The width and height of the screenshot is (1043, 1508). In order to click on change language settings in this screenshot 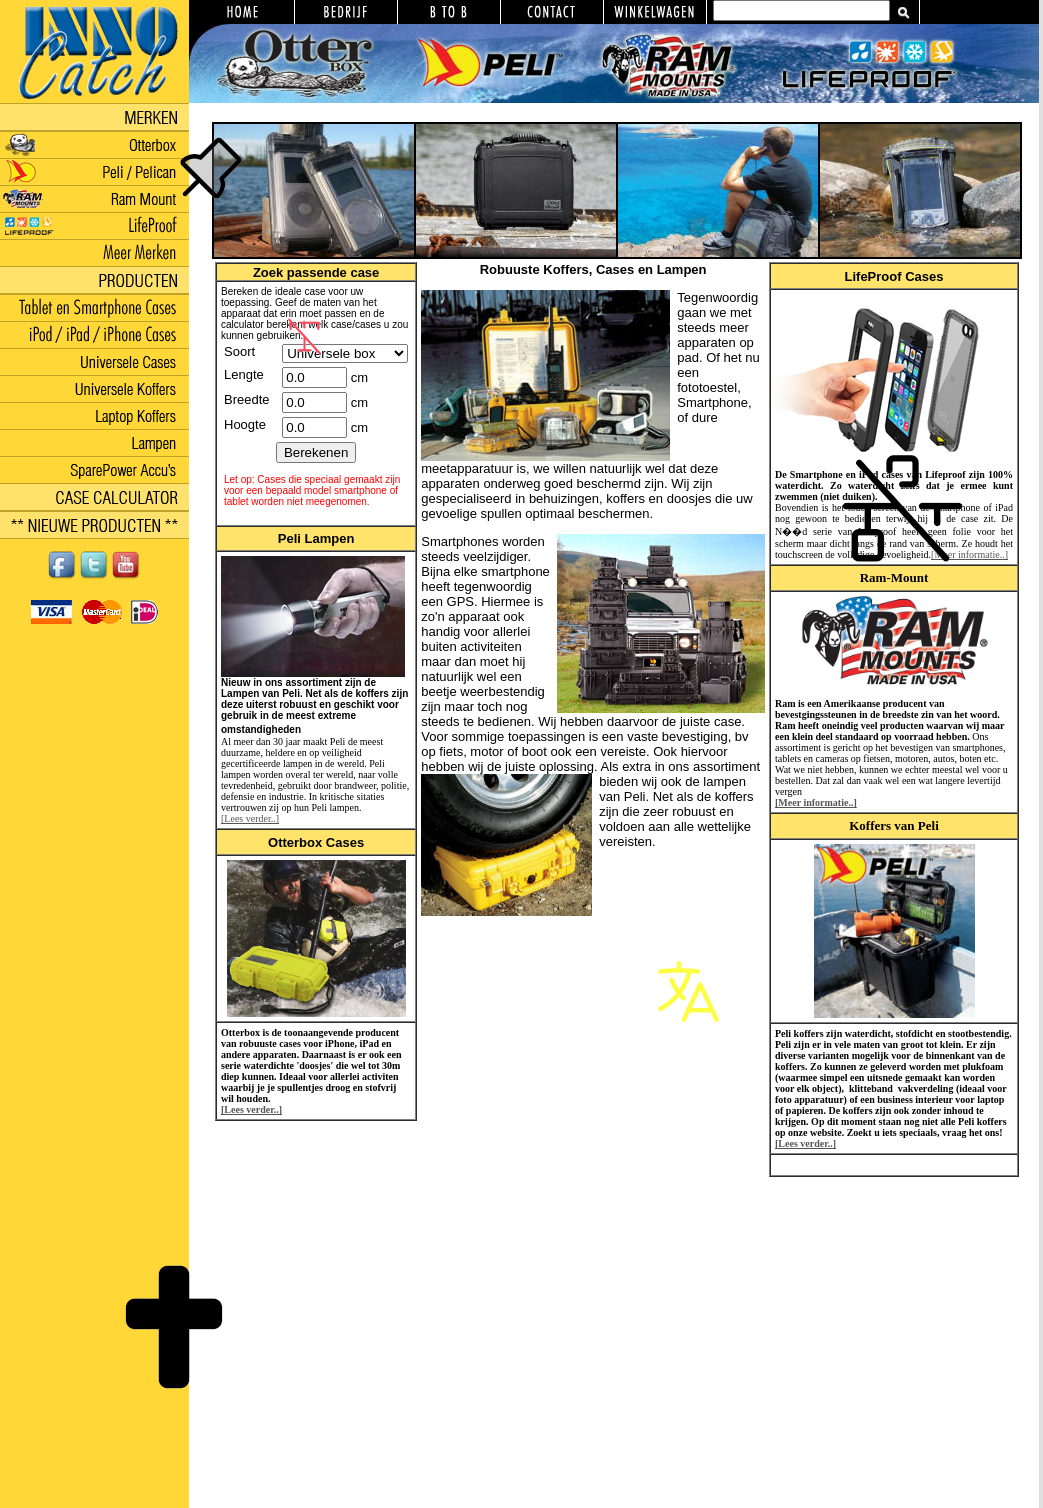, I will do `click(688, 991)`.